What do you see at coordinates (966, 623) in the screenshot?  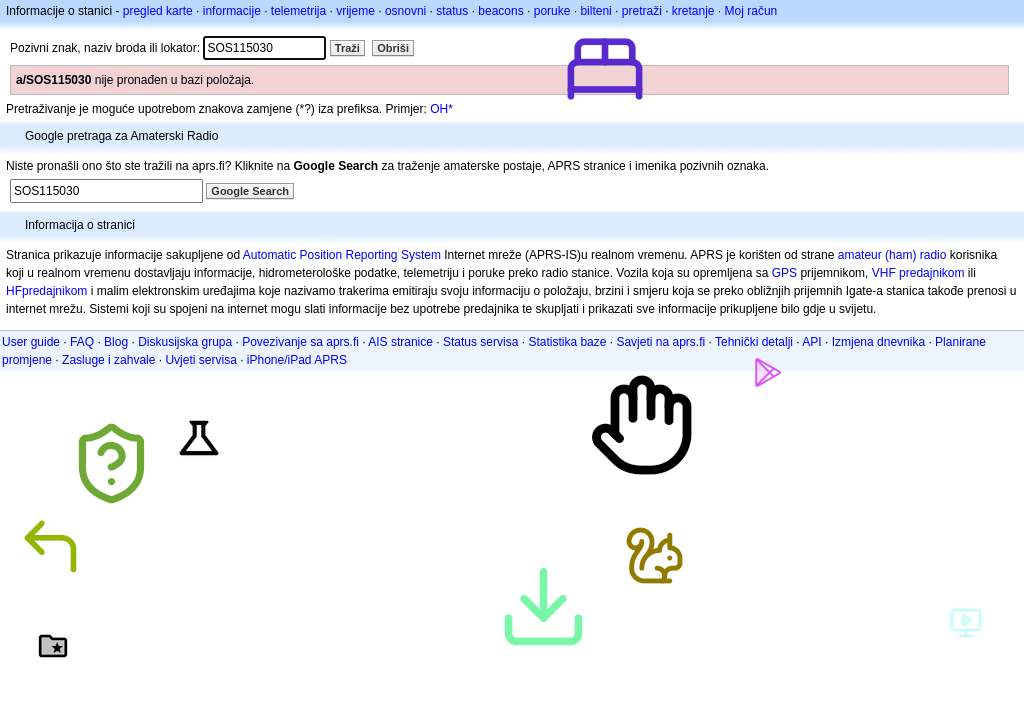 I see `play video on display` at bounding box center [966, 623].